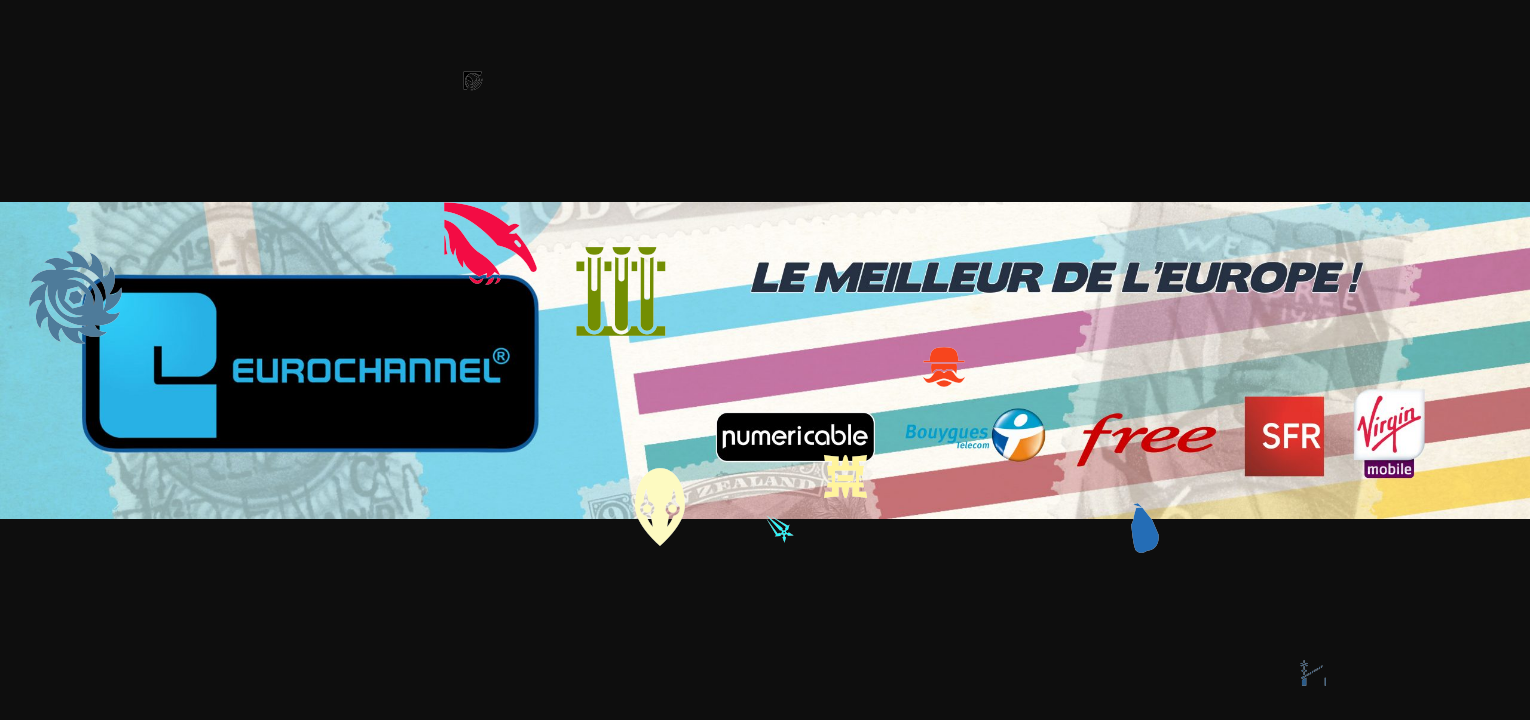 The width and height of the screenshot is (1530, 720). Describe the element at coordinates (944, 367) in the screenshot. I see `select a gentleman or vintage character avatar` at that location.